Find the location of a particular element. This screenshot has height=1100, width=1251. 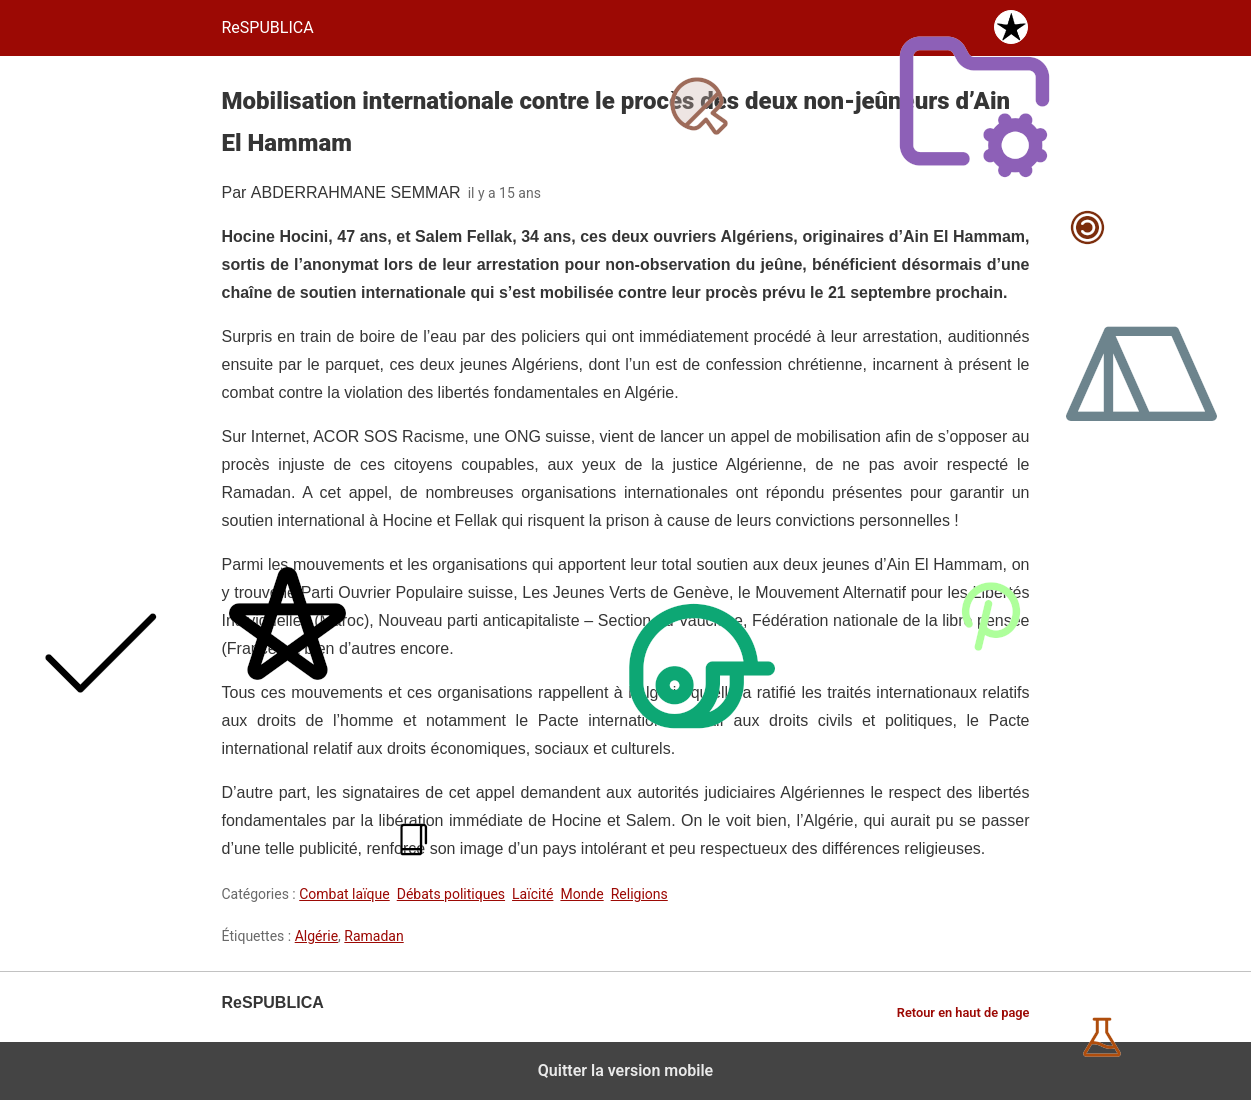

confirm or complete an action is located at coordinates (98, 648).